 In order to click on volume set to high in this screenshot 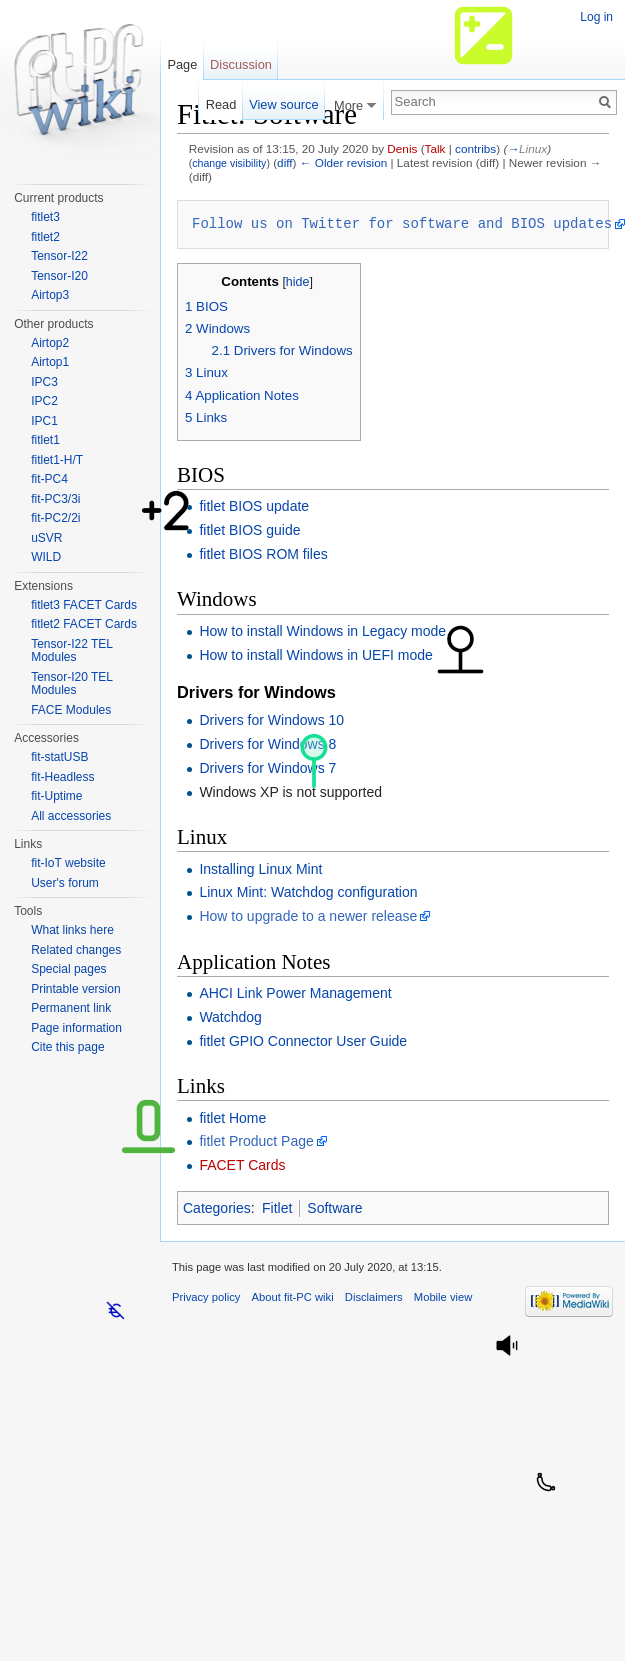, I will do `click(506, 1345)`.